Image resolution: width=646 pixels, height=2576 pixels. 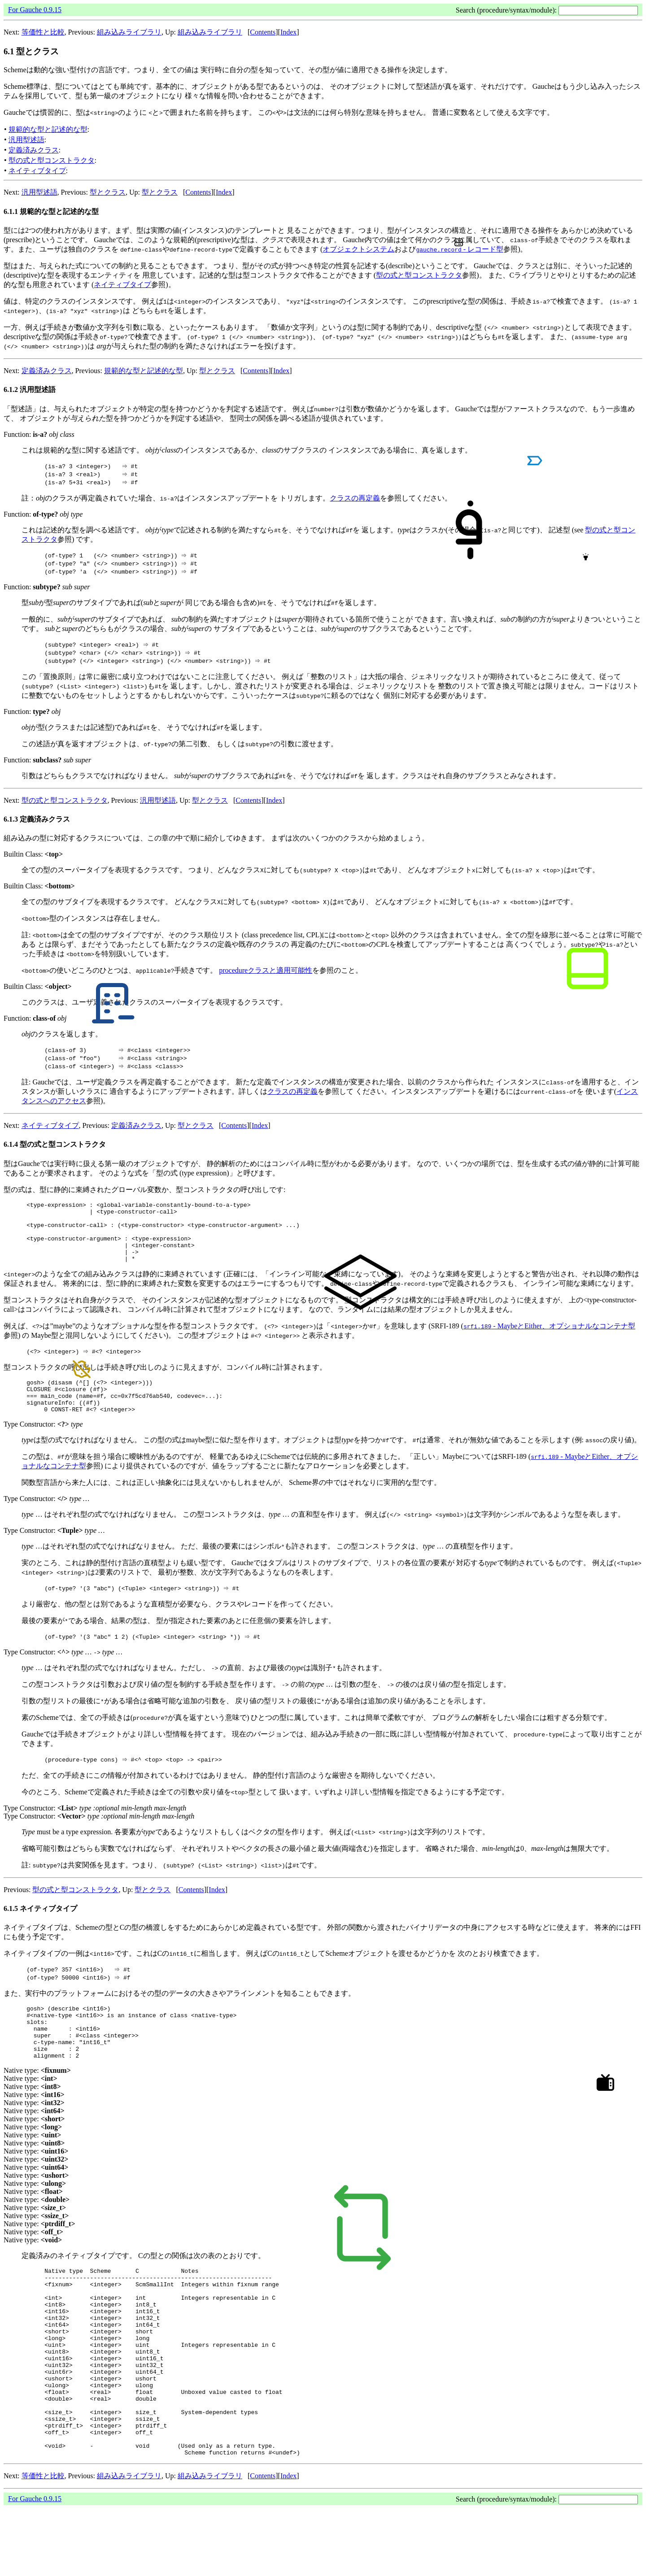 I want to click on remove a building from your list, so click(x=112, y=1003).